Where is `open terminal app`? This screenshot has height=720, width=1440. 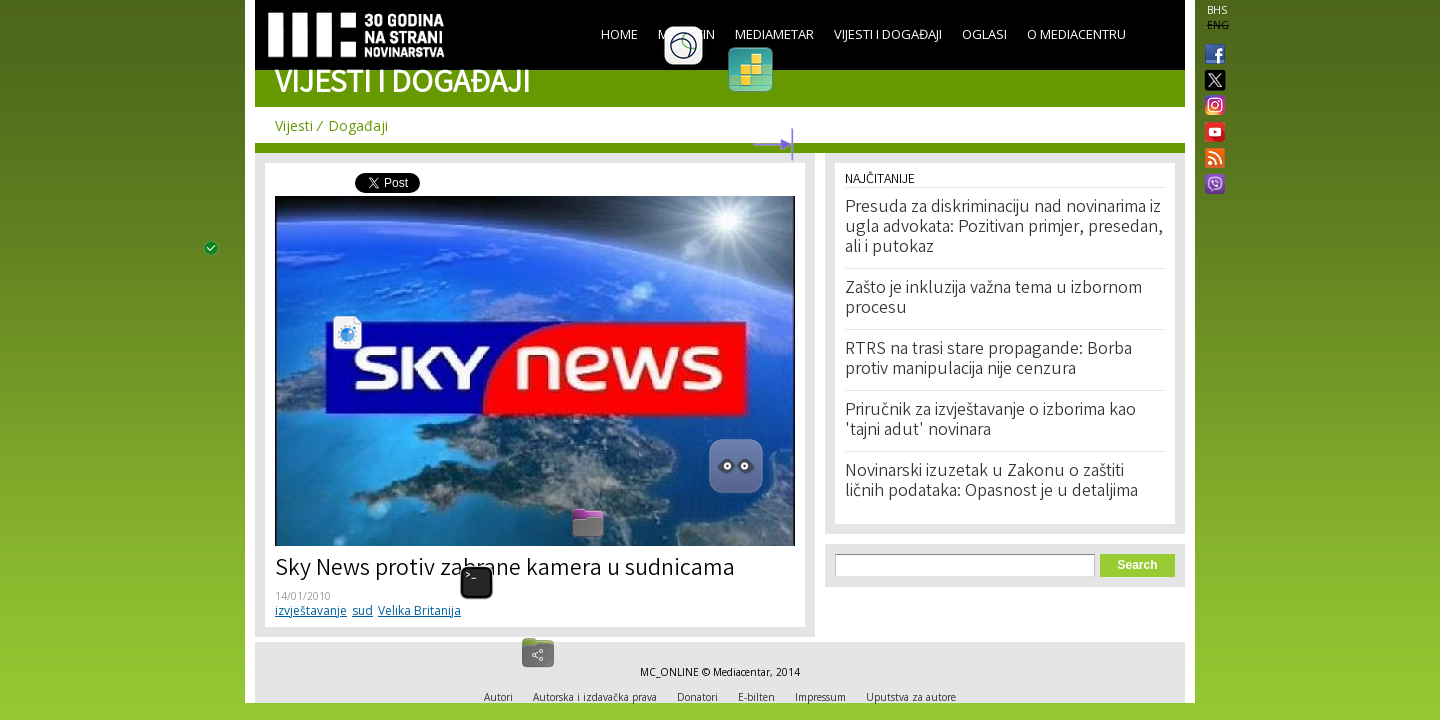
open terminal app is located at coordinates (476, 582).